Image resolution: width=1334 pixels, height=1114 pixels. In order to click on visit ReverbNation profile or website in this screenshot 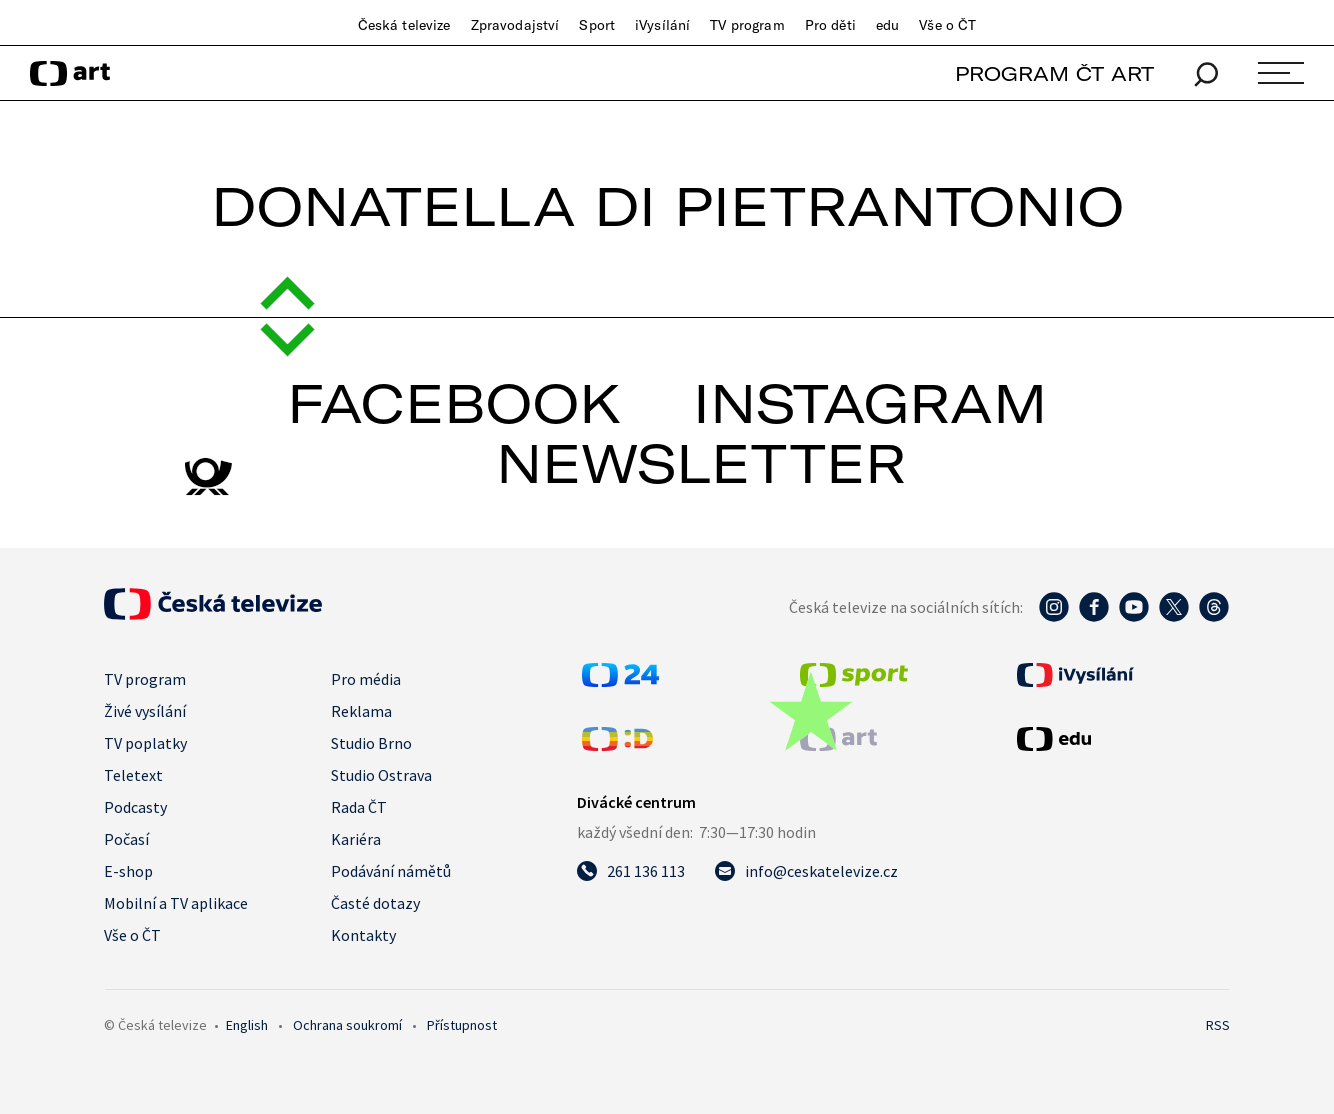, I will do `click(811, 711)`.